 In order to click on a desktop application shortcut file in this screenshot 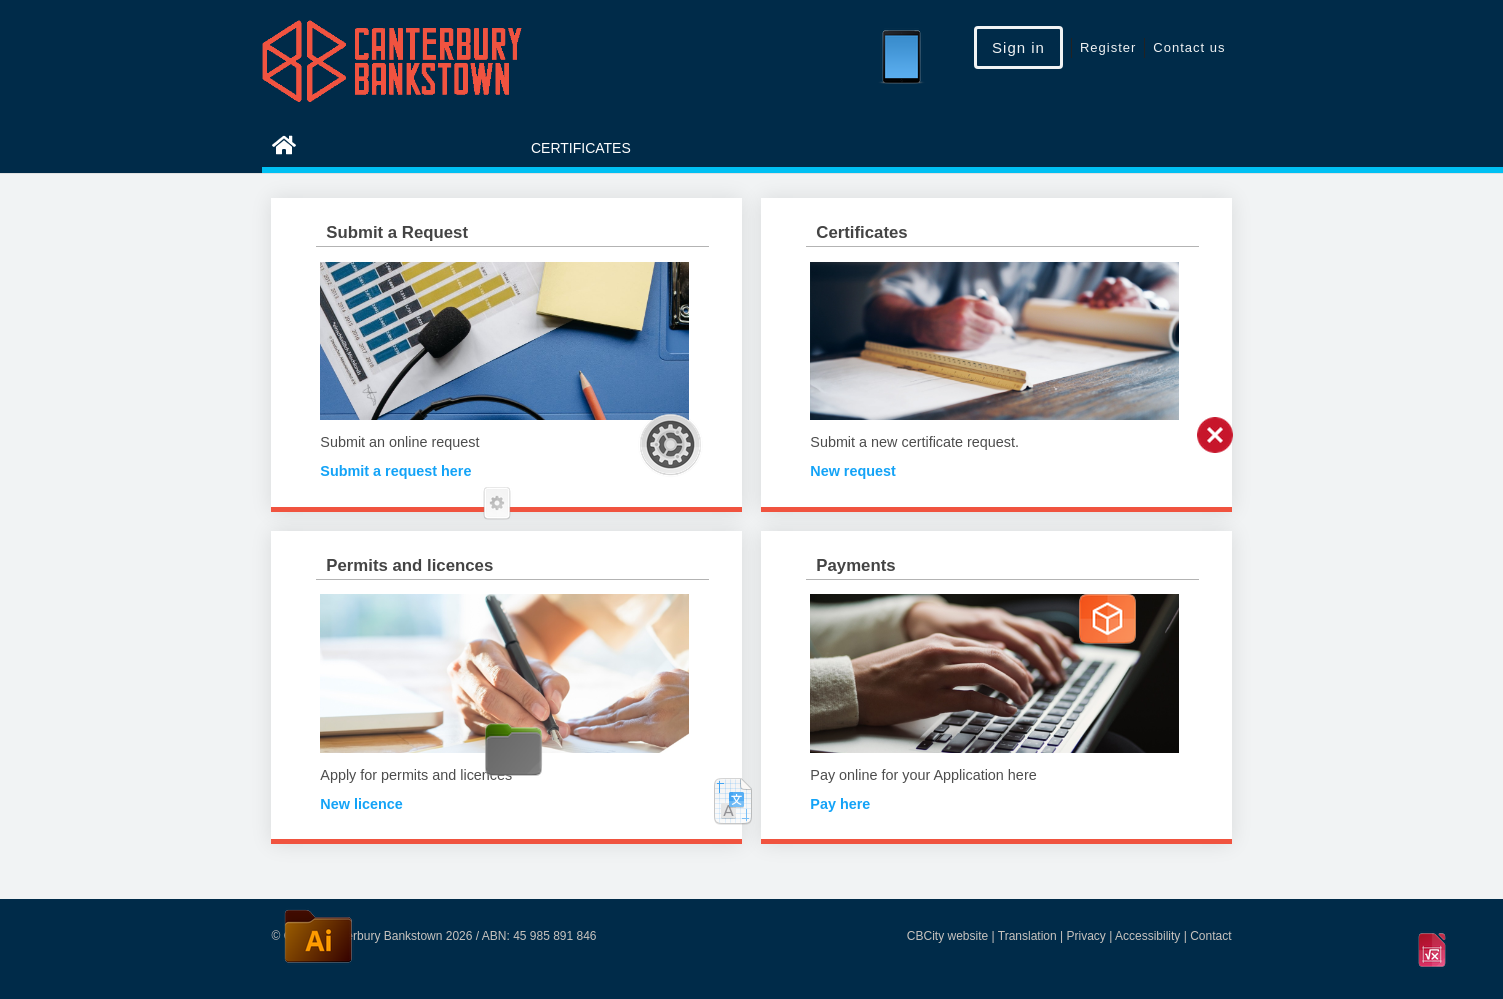, I will do `click(497, 503)`.